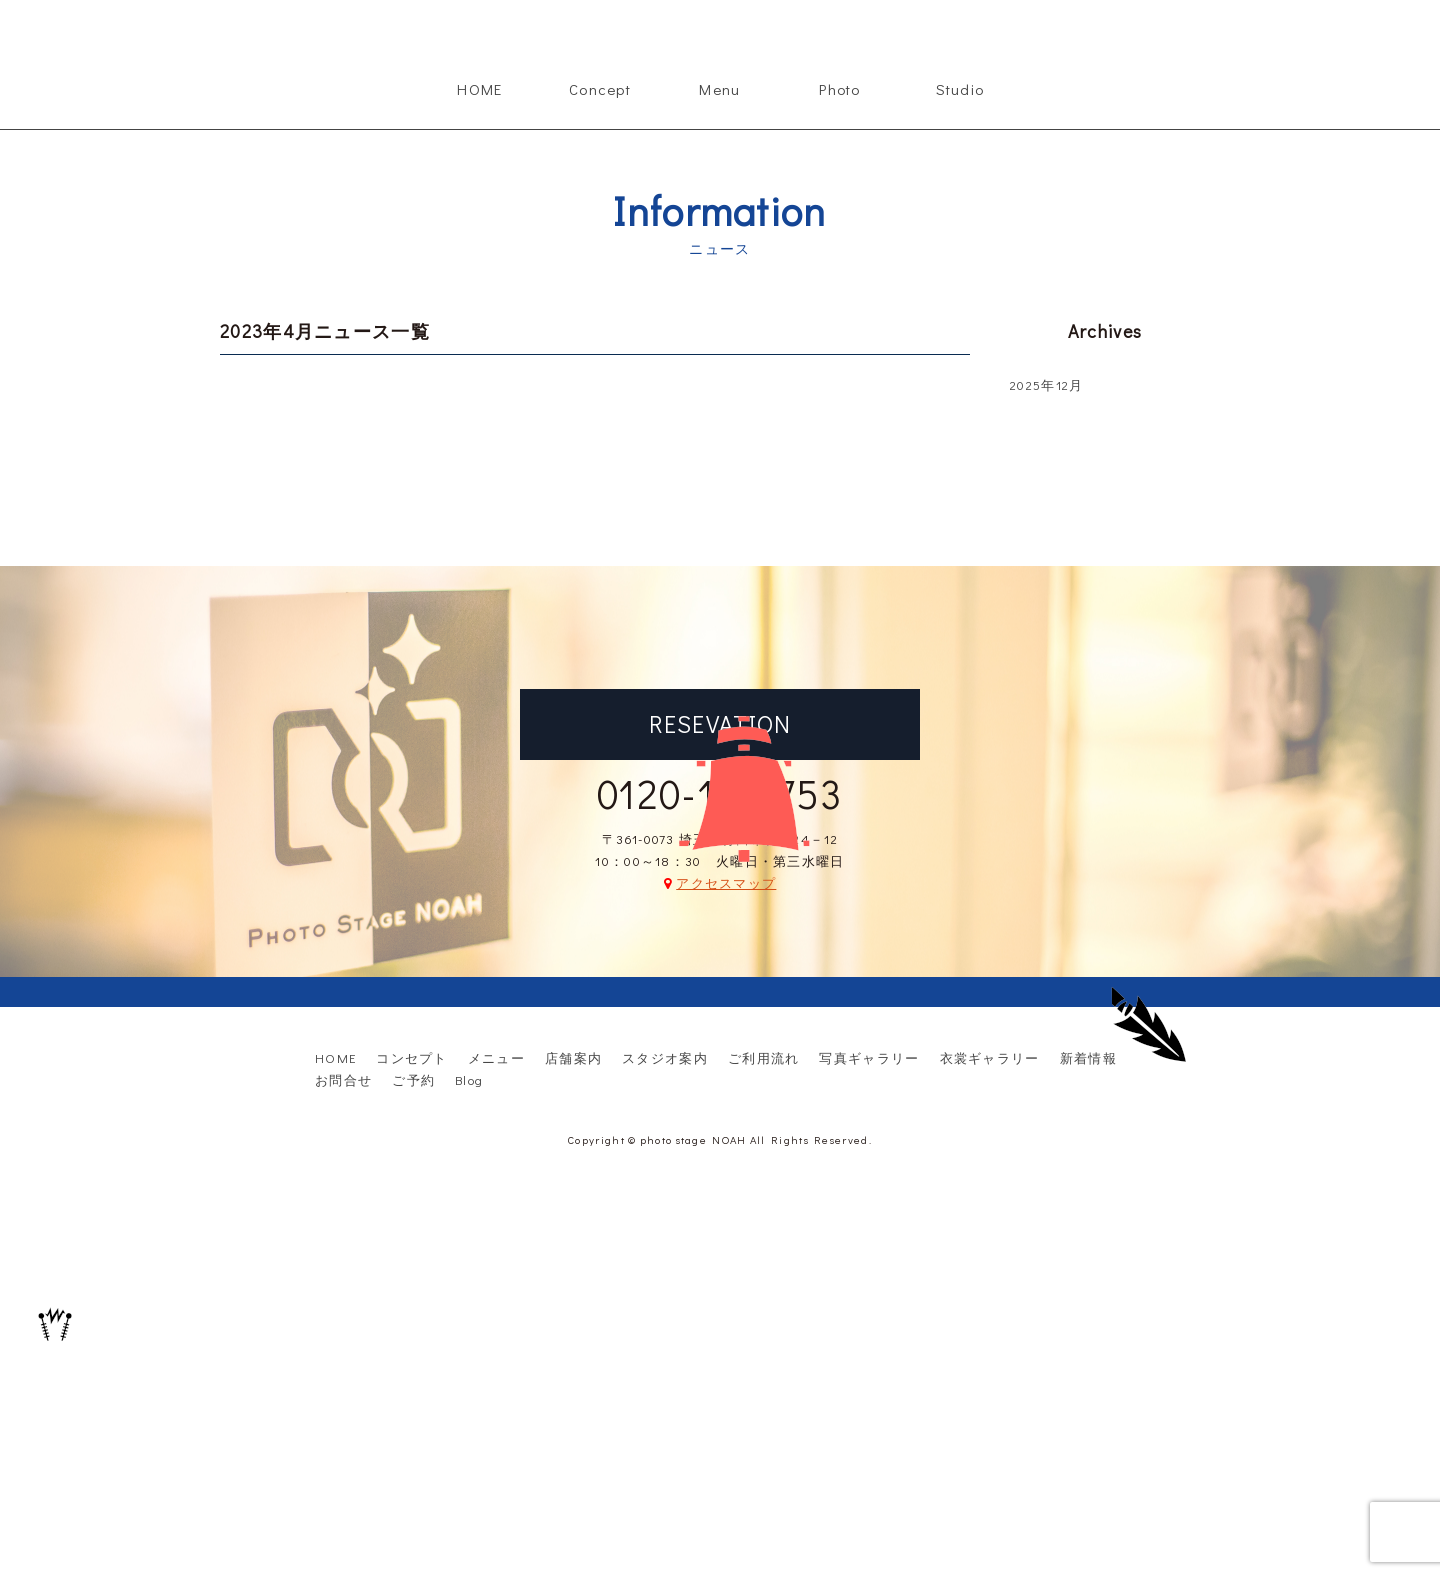 Image resolution: width=1440 pixels, height=1576 pixels. What do you see at coordinates (55, 1324) in the screenshot?
I see `indicates electrical discharge or power surge` at bounding box center [55, 1324].